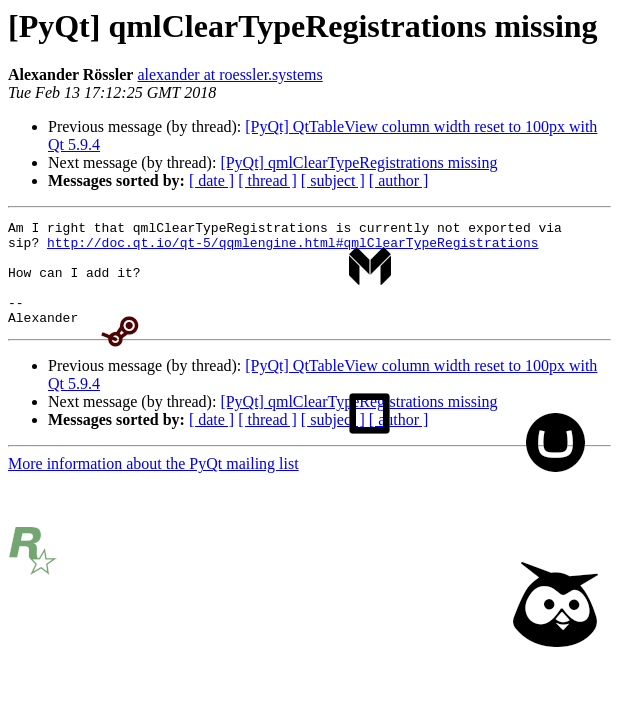 The width and height of the screenshot is (619, 720). Describe the element at coordinates (369, 413) in the screenshot. I see `stop media playback` at that location.